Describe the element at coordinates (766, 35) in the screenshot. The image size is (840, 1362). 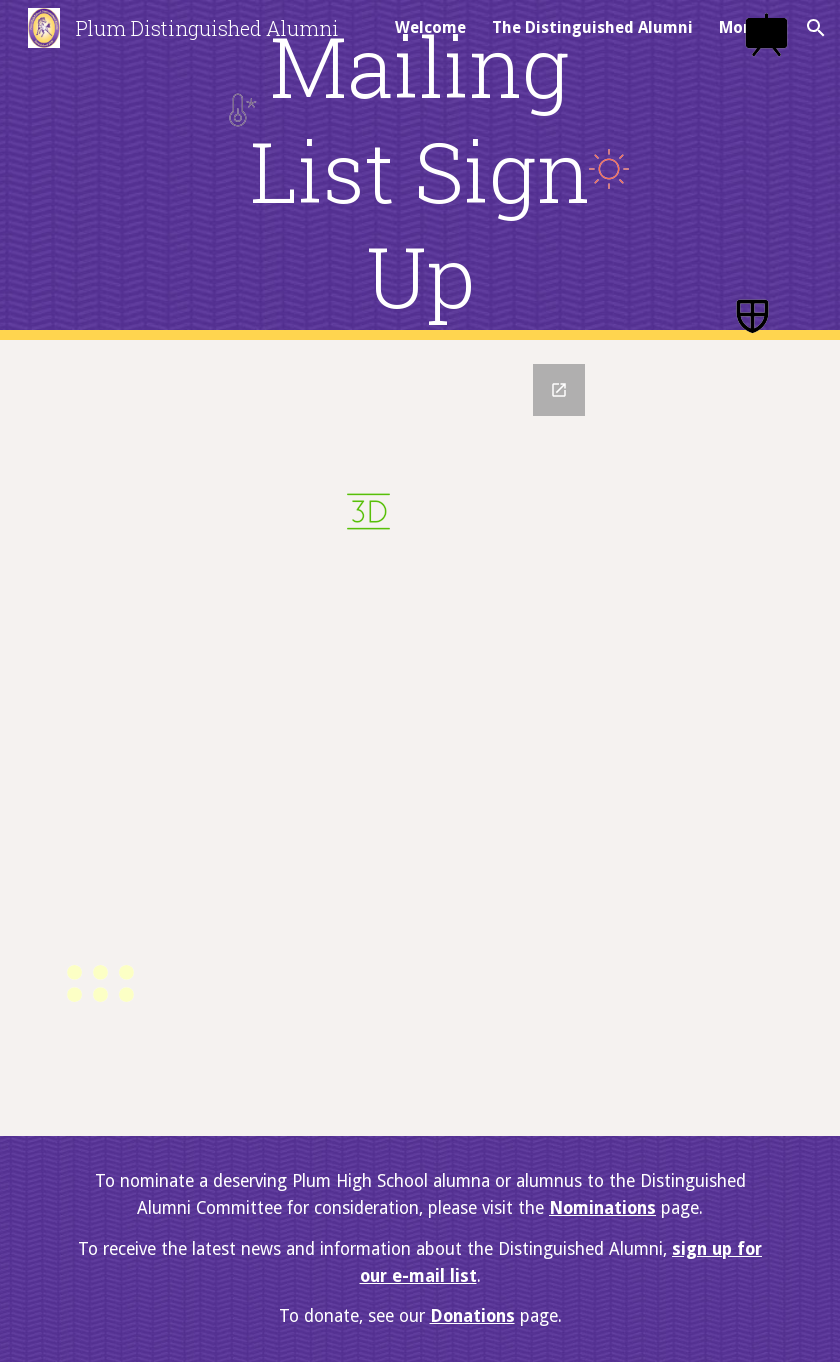
I see `start or view a presentation` at that location.